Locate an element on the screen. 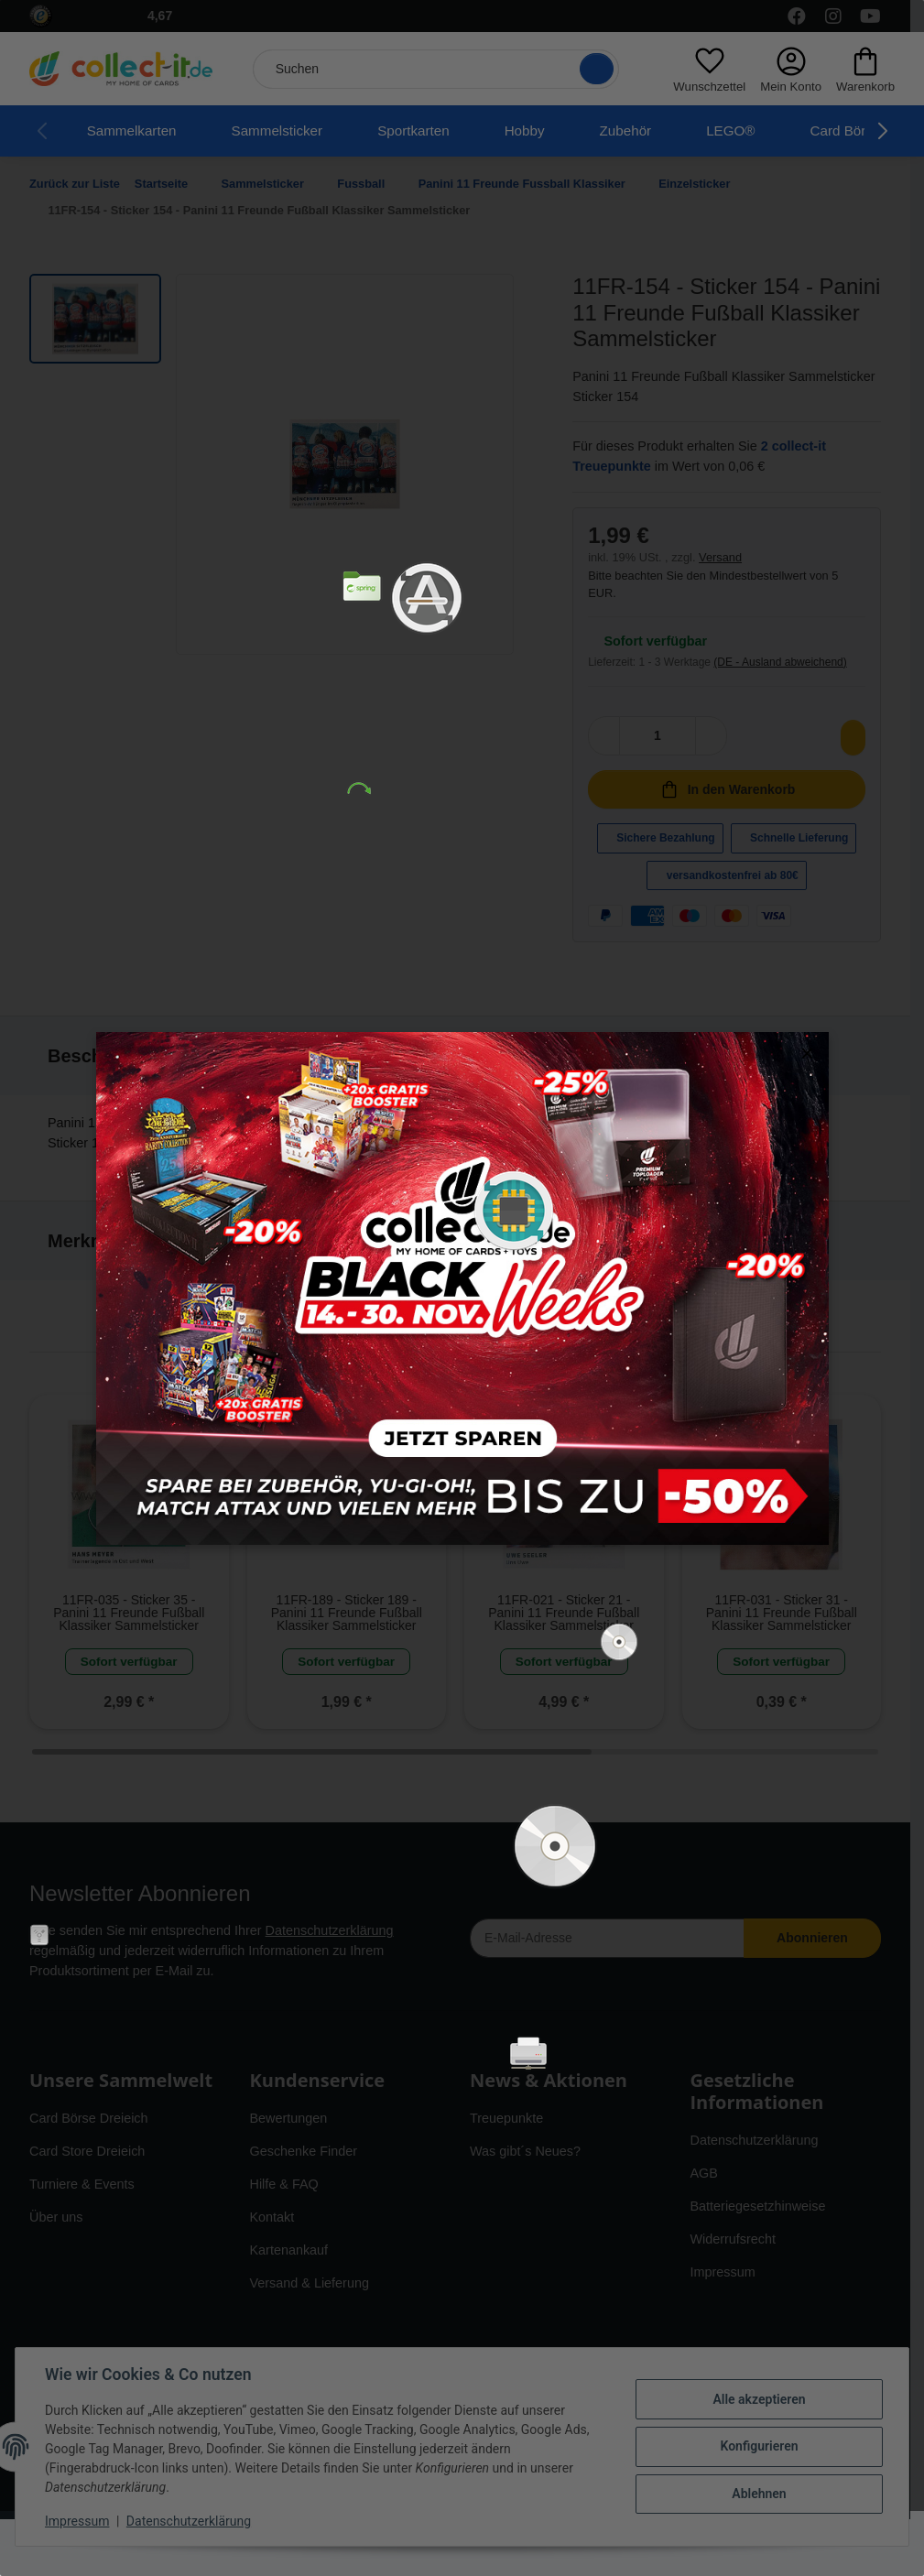 The width and height of the screenshot is (924, 2576). open folder containing Spring framework project files is located at coordinates (362, 587).